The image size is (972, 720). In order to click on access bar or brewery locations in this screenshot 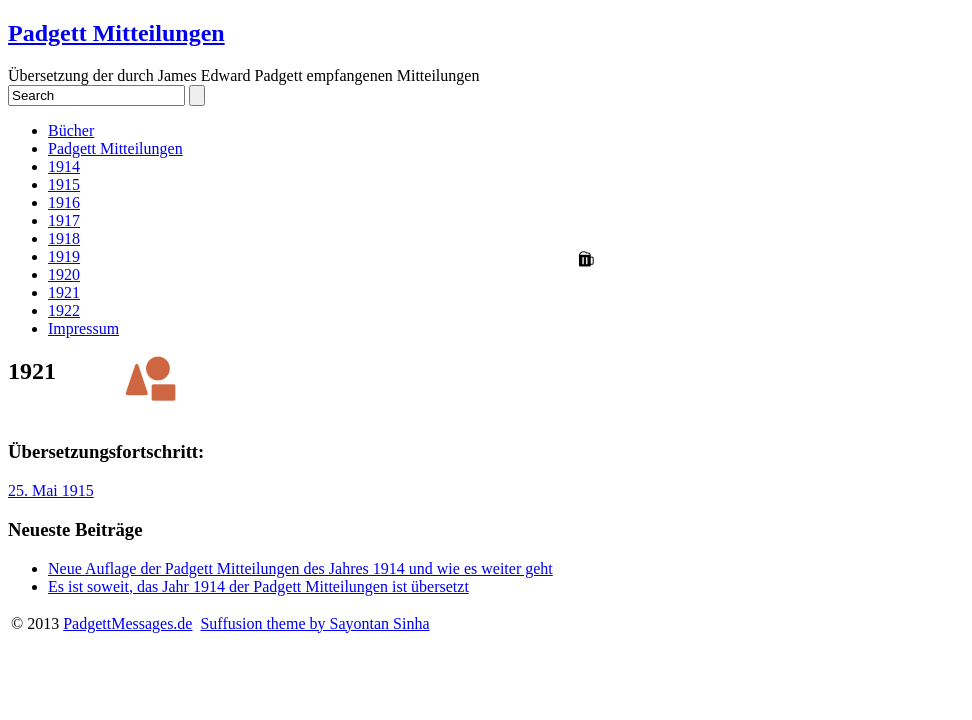, I will do `click(585, 259)`.